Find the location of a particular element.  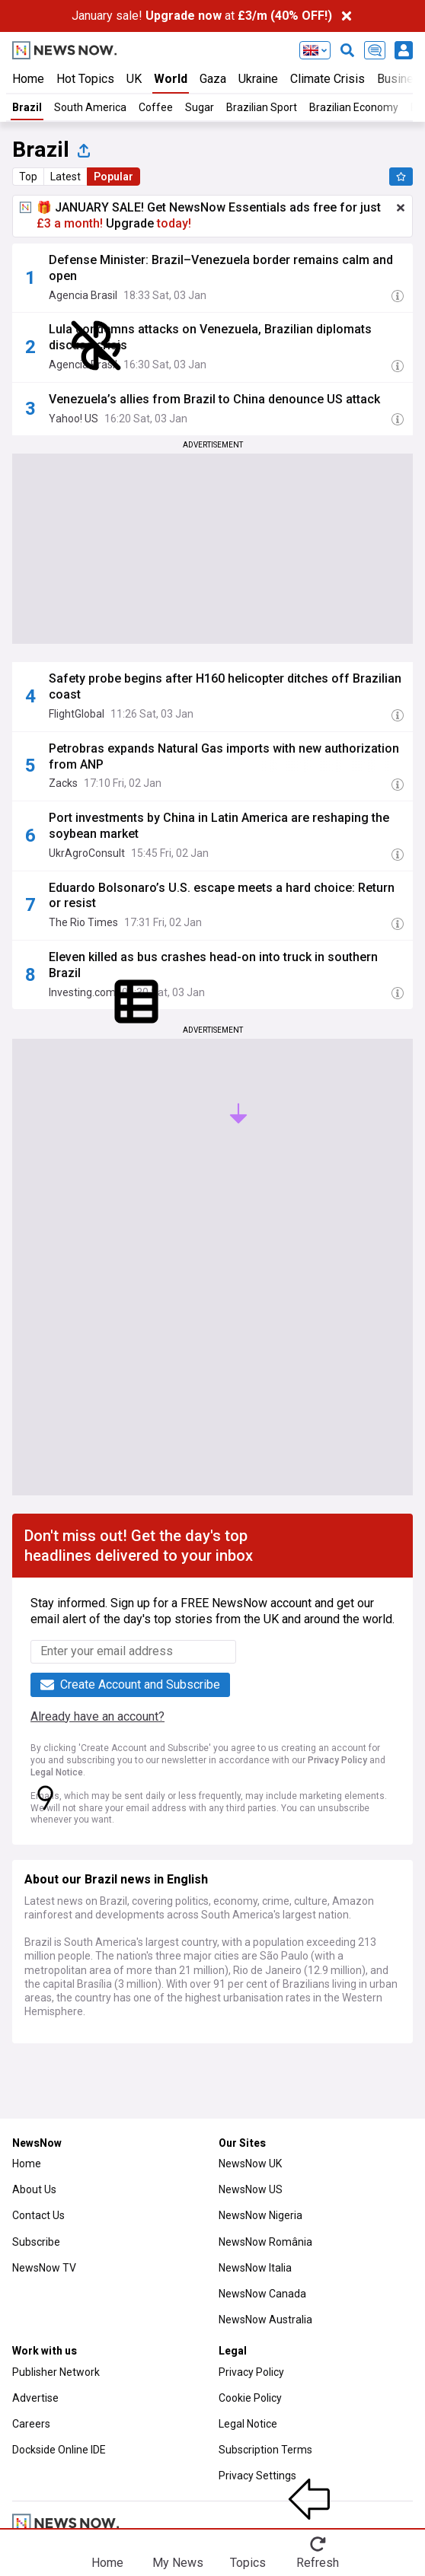

wind energy source disabled or unavailable is located at coordinates (96, 345).